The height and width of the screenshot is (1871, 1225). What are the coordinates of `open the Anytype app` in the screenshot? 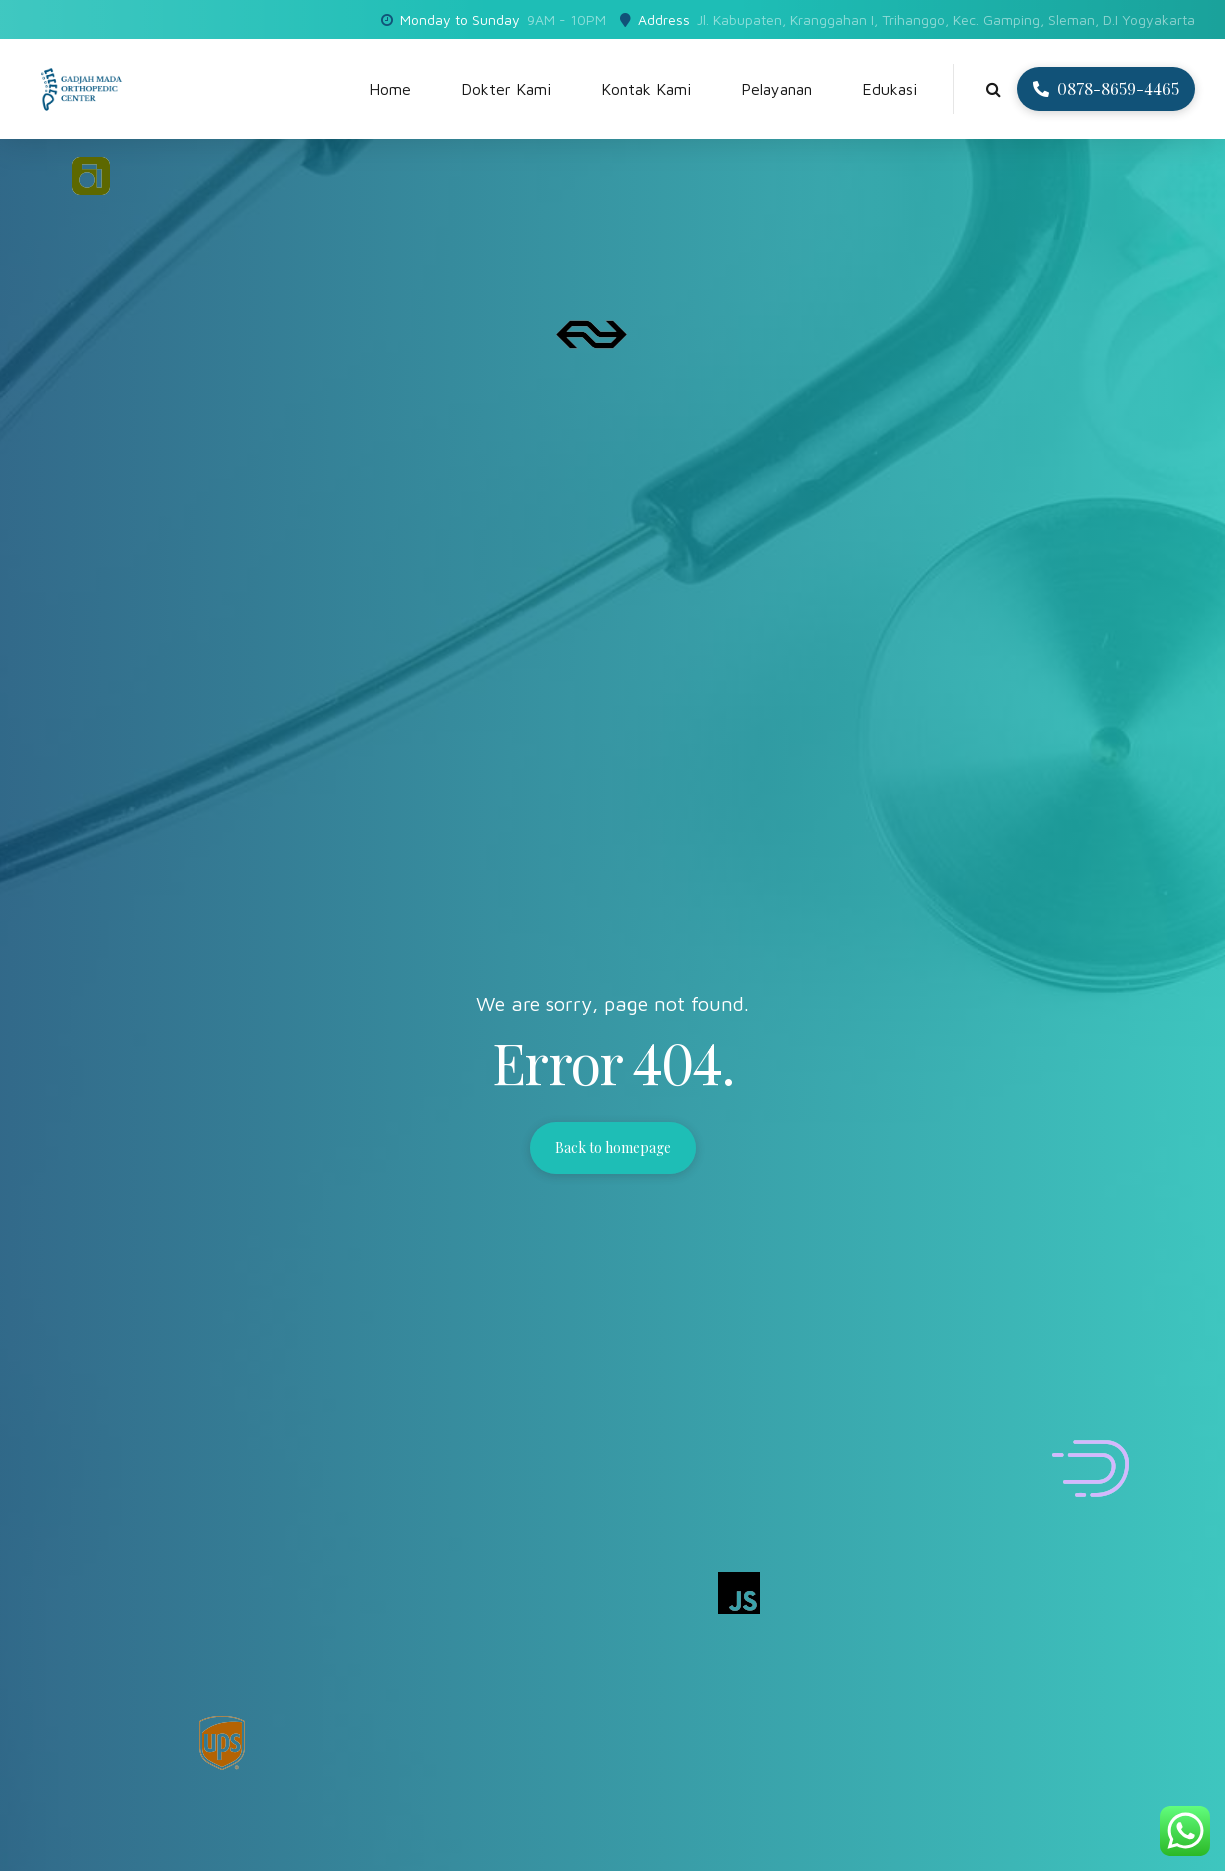 It's located at (91, 176).